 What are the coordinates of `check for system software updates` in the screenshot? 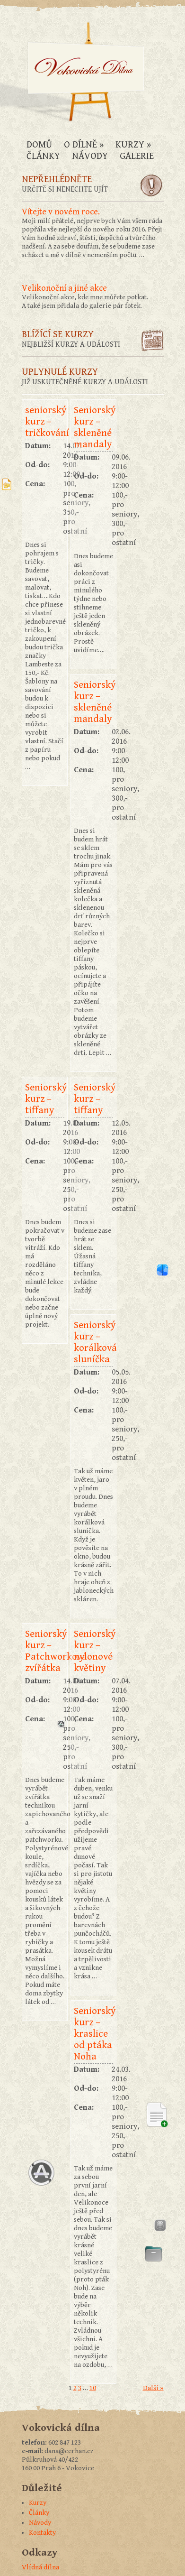 It's located at (41, 2172).